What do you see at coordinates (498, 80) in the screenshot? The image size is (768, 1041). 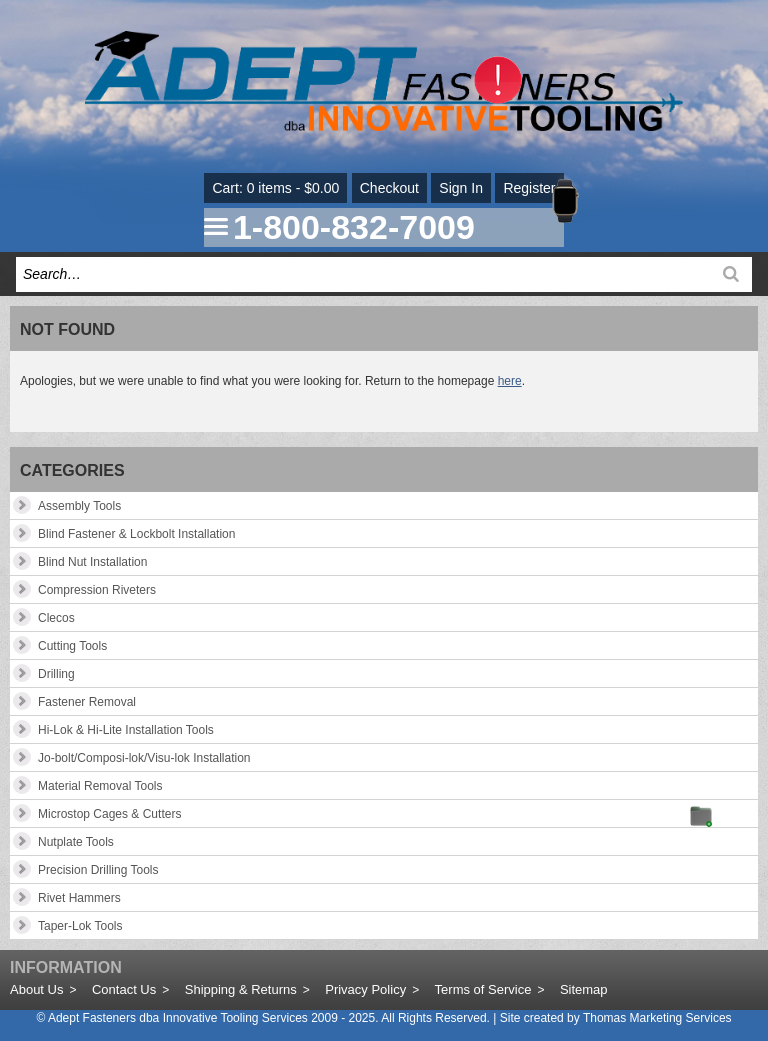 I see `indicates an application error or crash` at bounding box center [498, 80].